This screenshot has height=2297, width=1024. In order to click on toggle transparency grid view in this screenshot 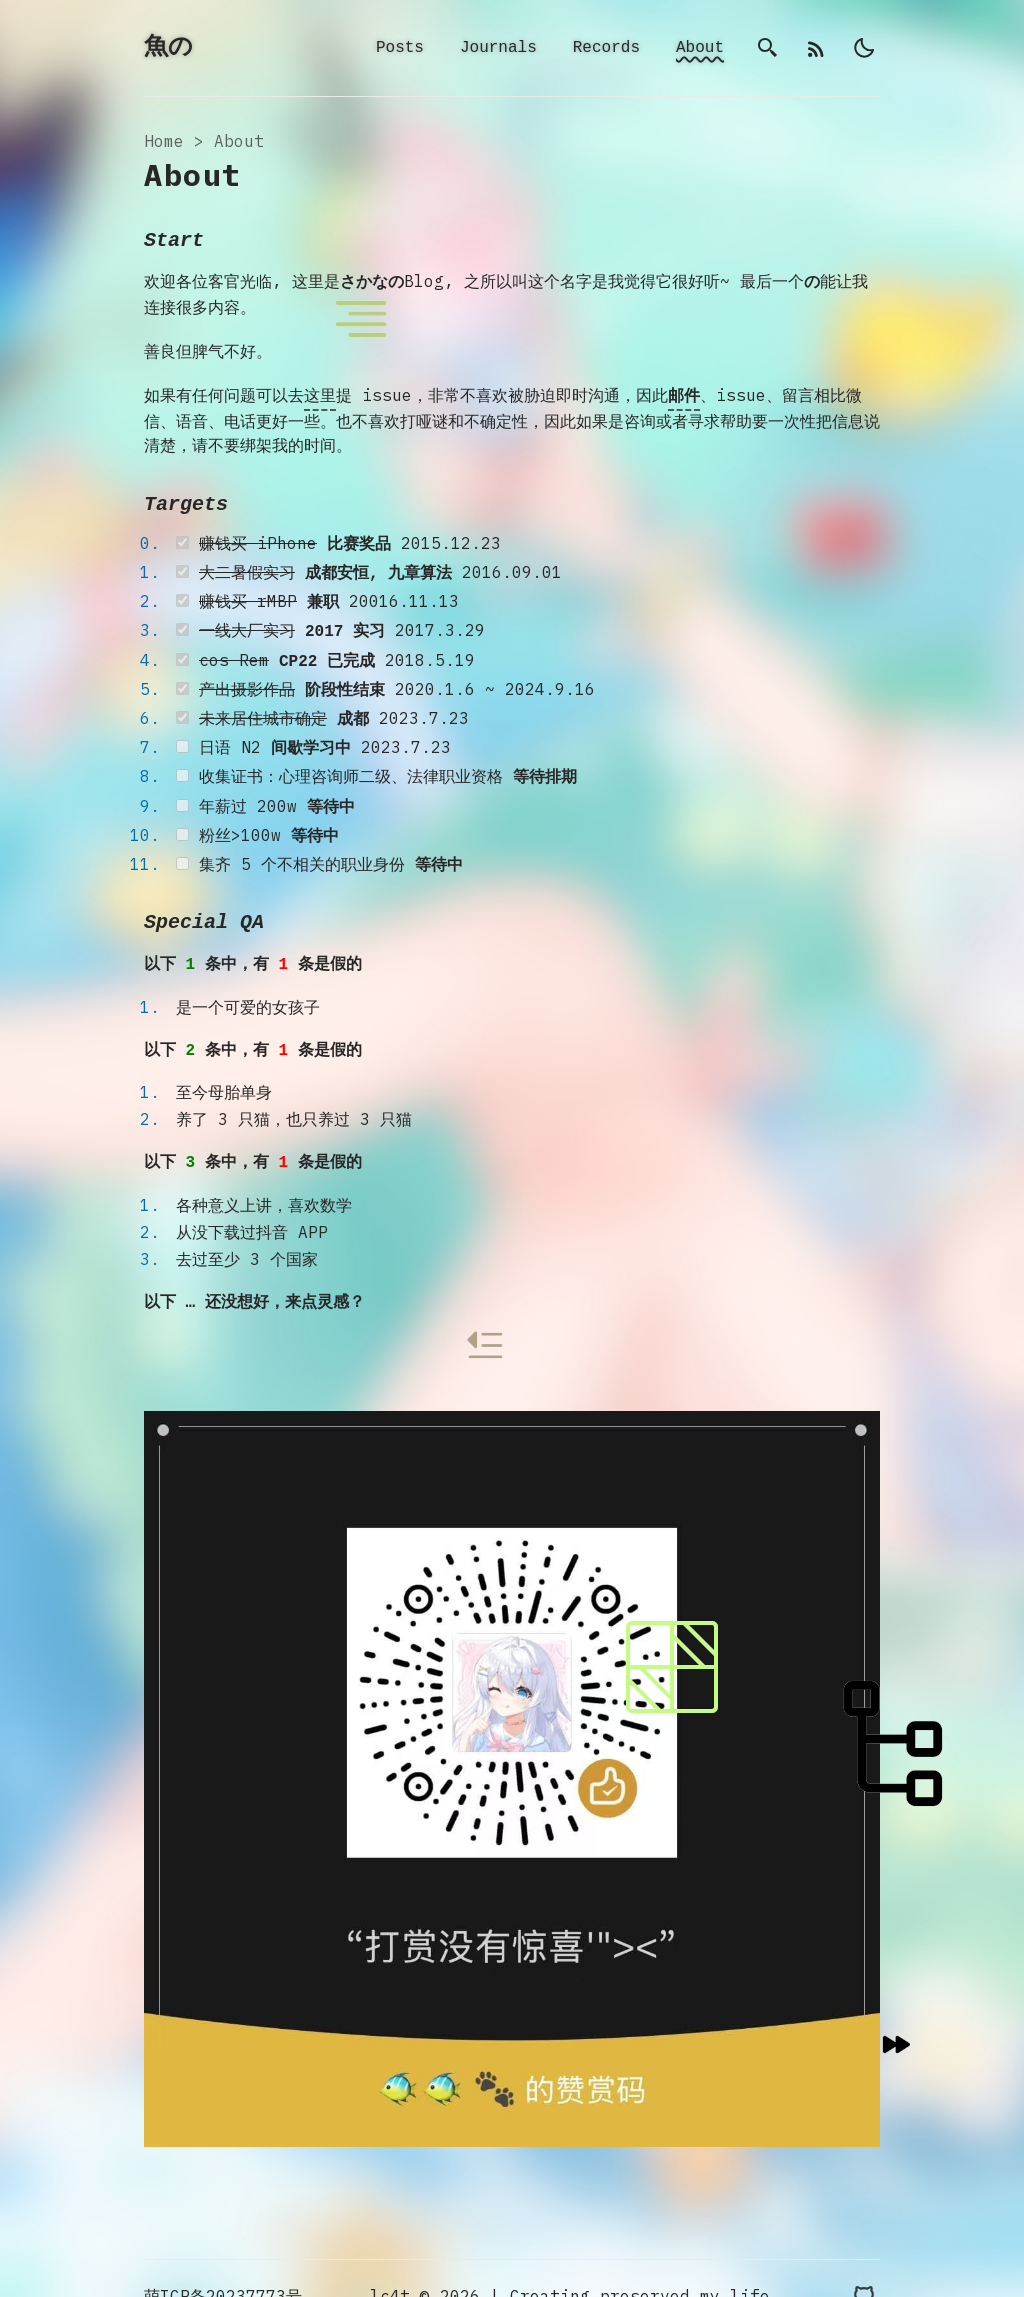, I will do `click(672, 1667)`.